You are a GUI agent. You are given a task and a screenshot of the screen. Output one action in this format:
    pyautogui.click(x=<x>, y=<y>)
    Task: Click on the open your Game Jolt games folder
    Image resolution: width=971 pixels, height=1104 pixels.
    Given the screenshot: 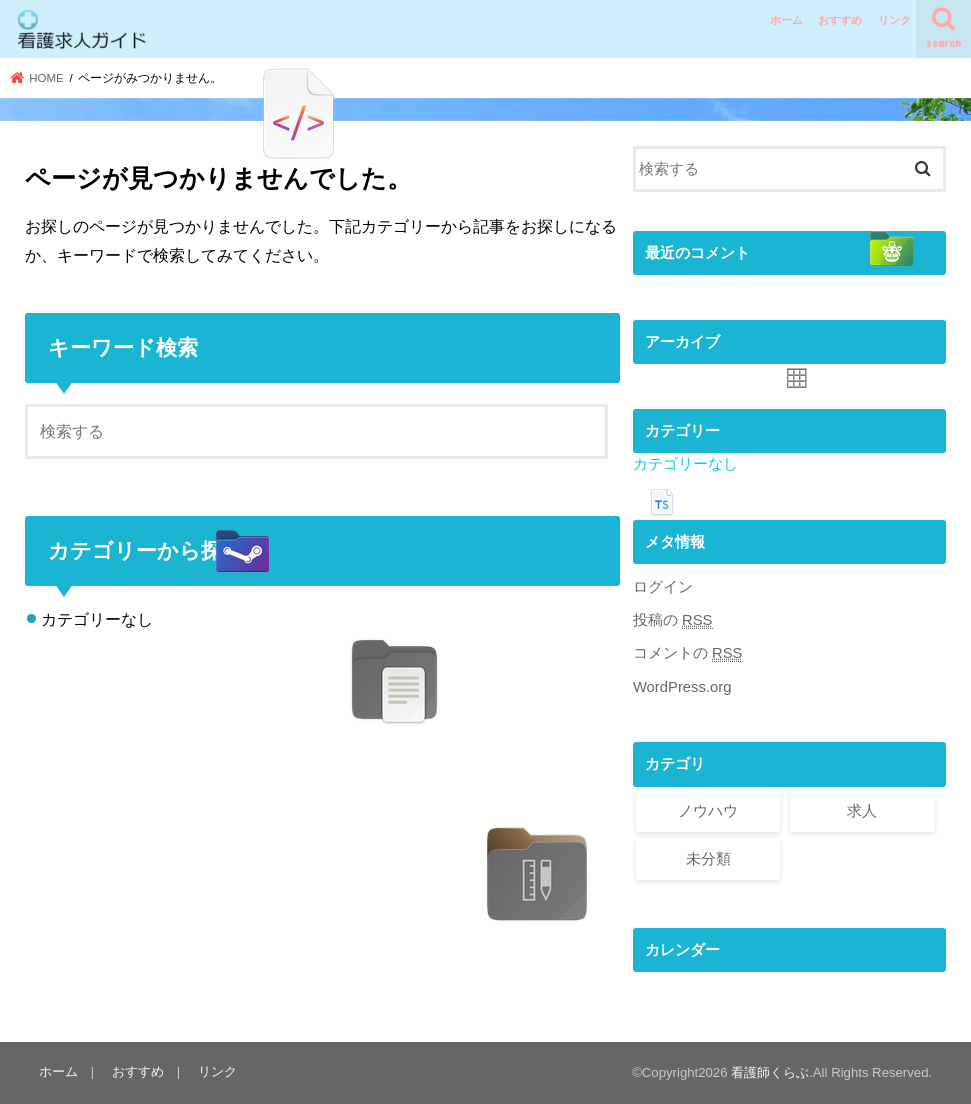 What is the action you would take?
    pyautogui.click(x=892, y=250)
    